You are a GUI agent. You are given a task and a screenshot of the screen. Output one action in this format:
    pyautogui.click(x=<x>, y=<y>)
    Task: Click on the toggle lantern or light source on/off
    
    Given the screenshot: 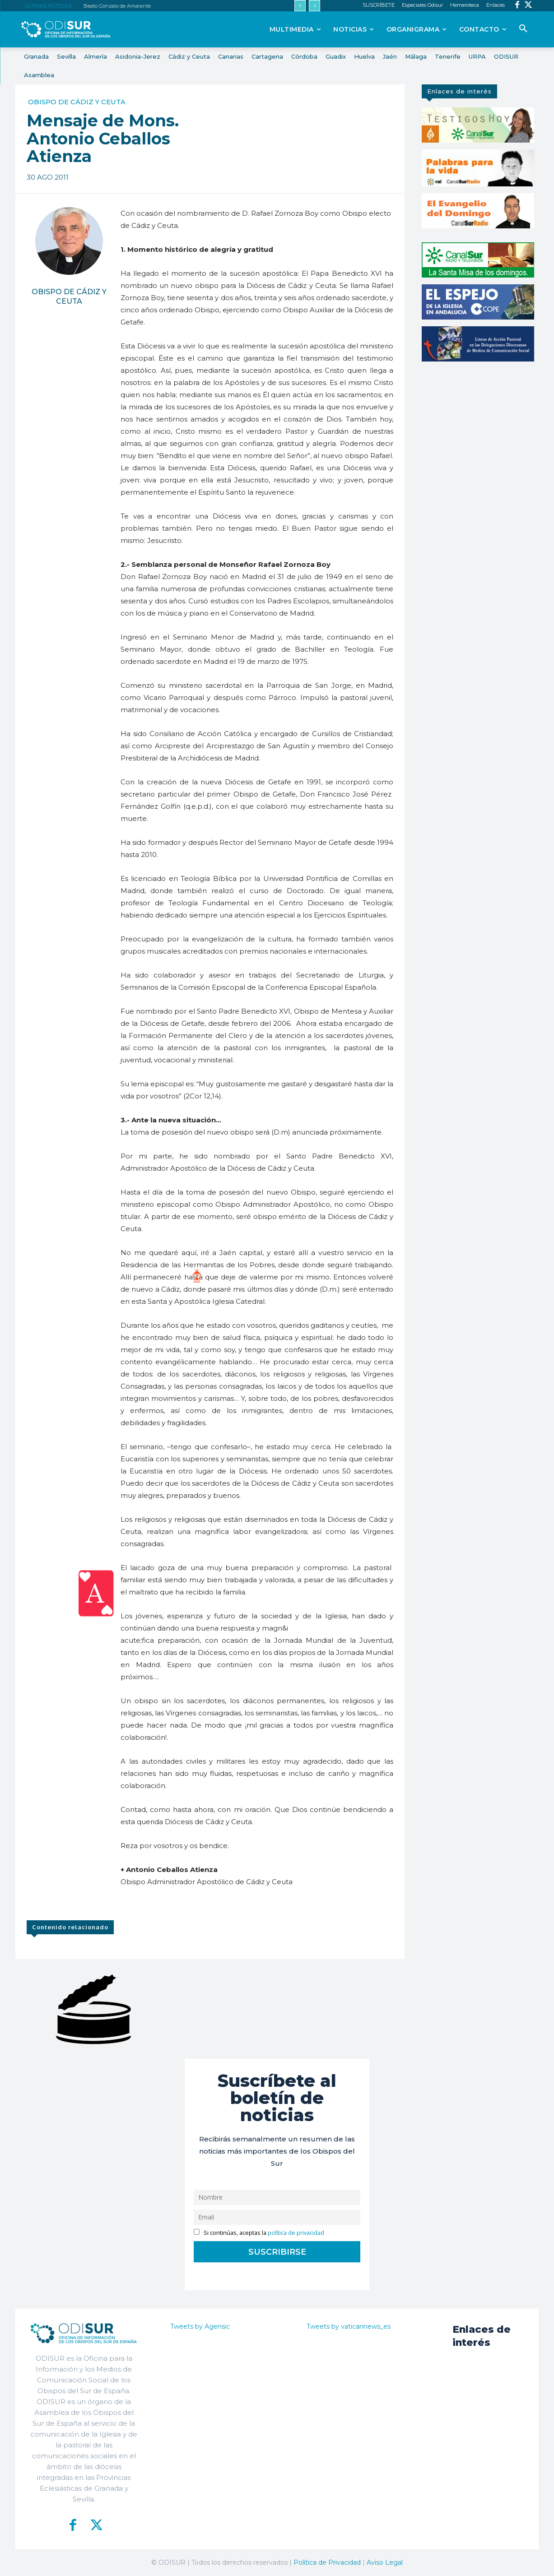 What is the action you would take?
    pyautogui.click(x=197, y=1276)
    